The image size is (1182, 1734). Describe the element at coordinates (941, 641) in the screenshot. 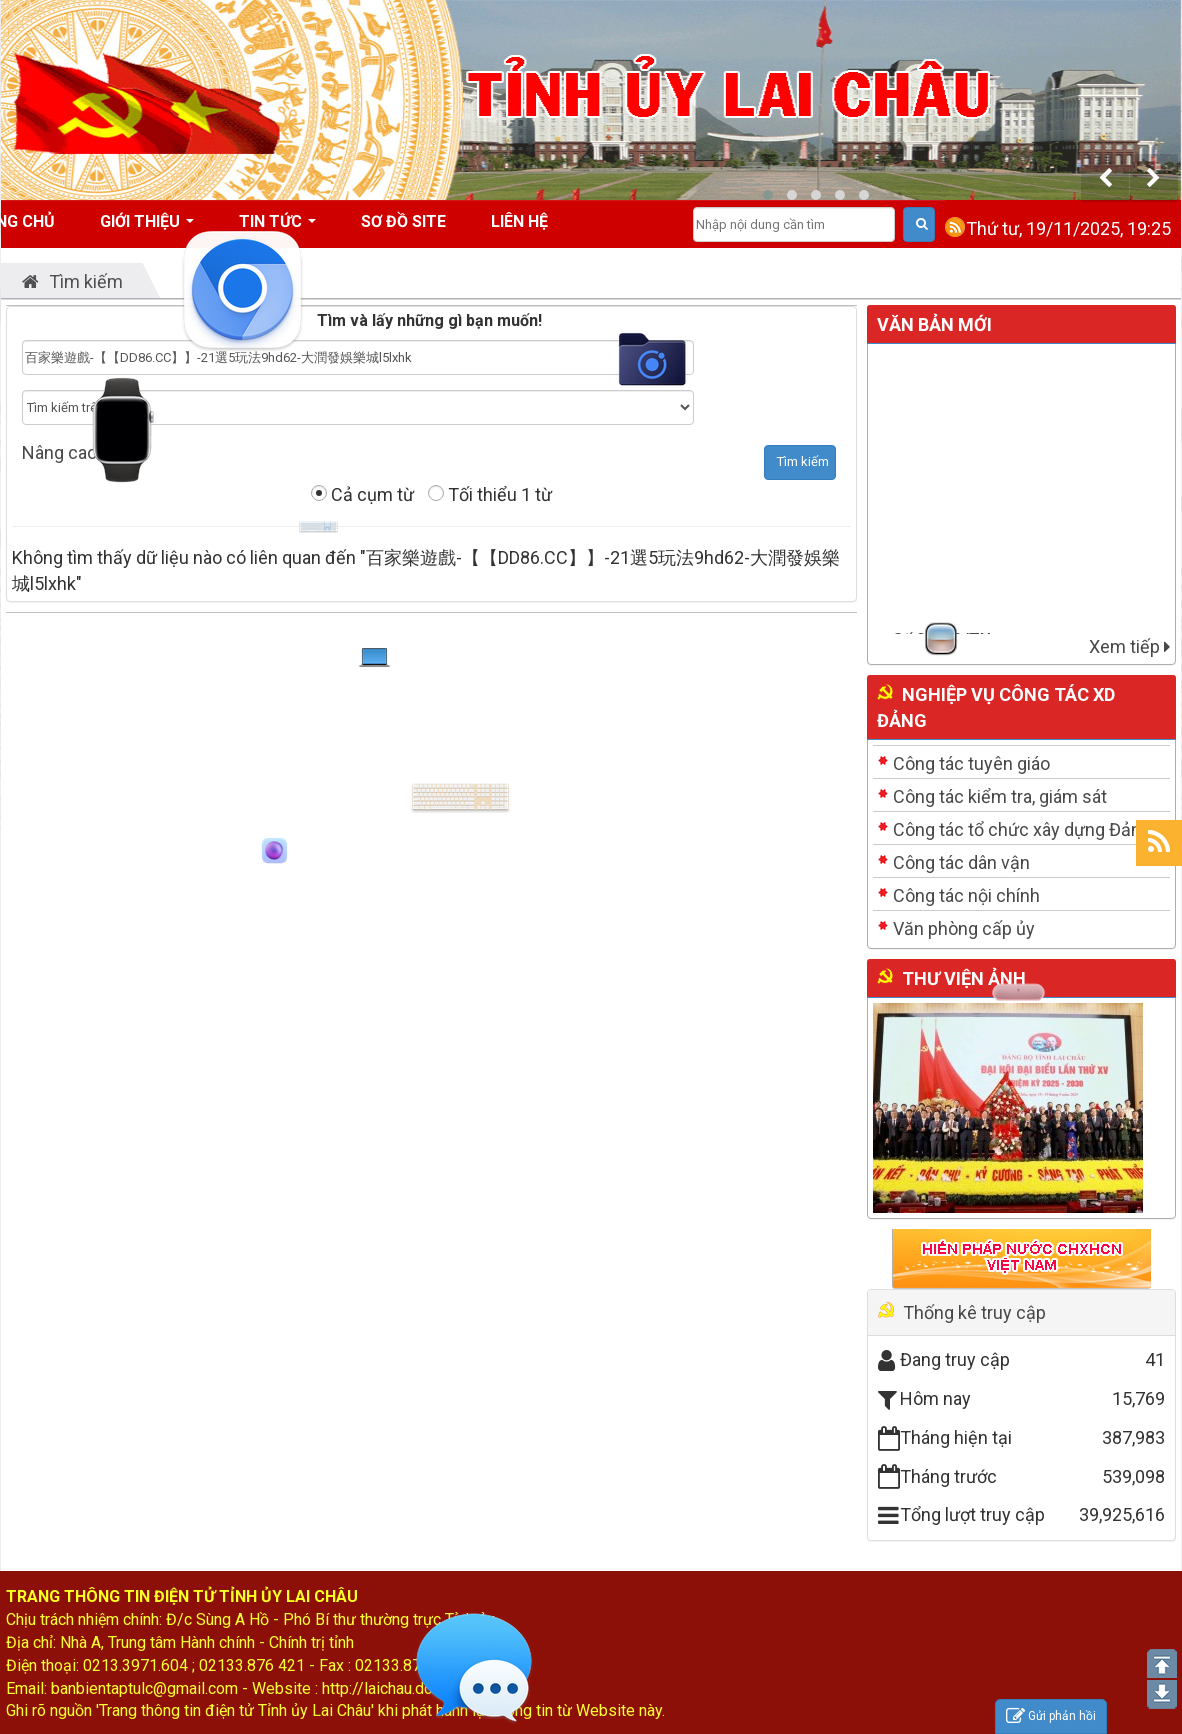

I see `access background textures and materials library` at that location.